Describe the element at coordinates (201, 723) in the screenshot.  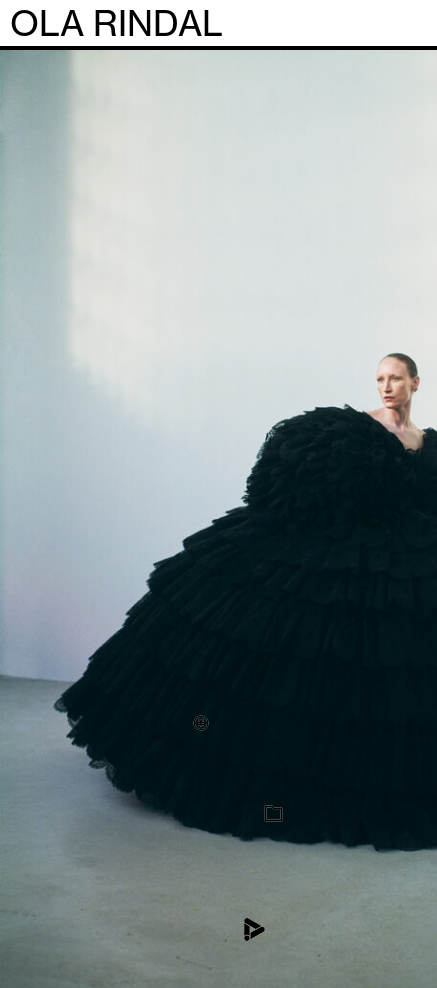
I see `view balance in chinese yuan` at that location.